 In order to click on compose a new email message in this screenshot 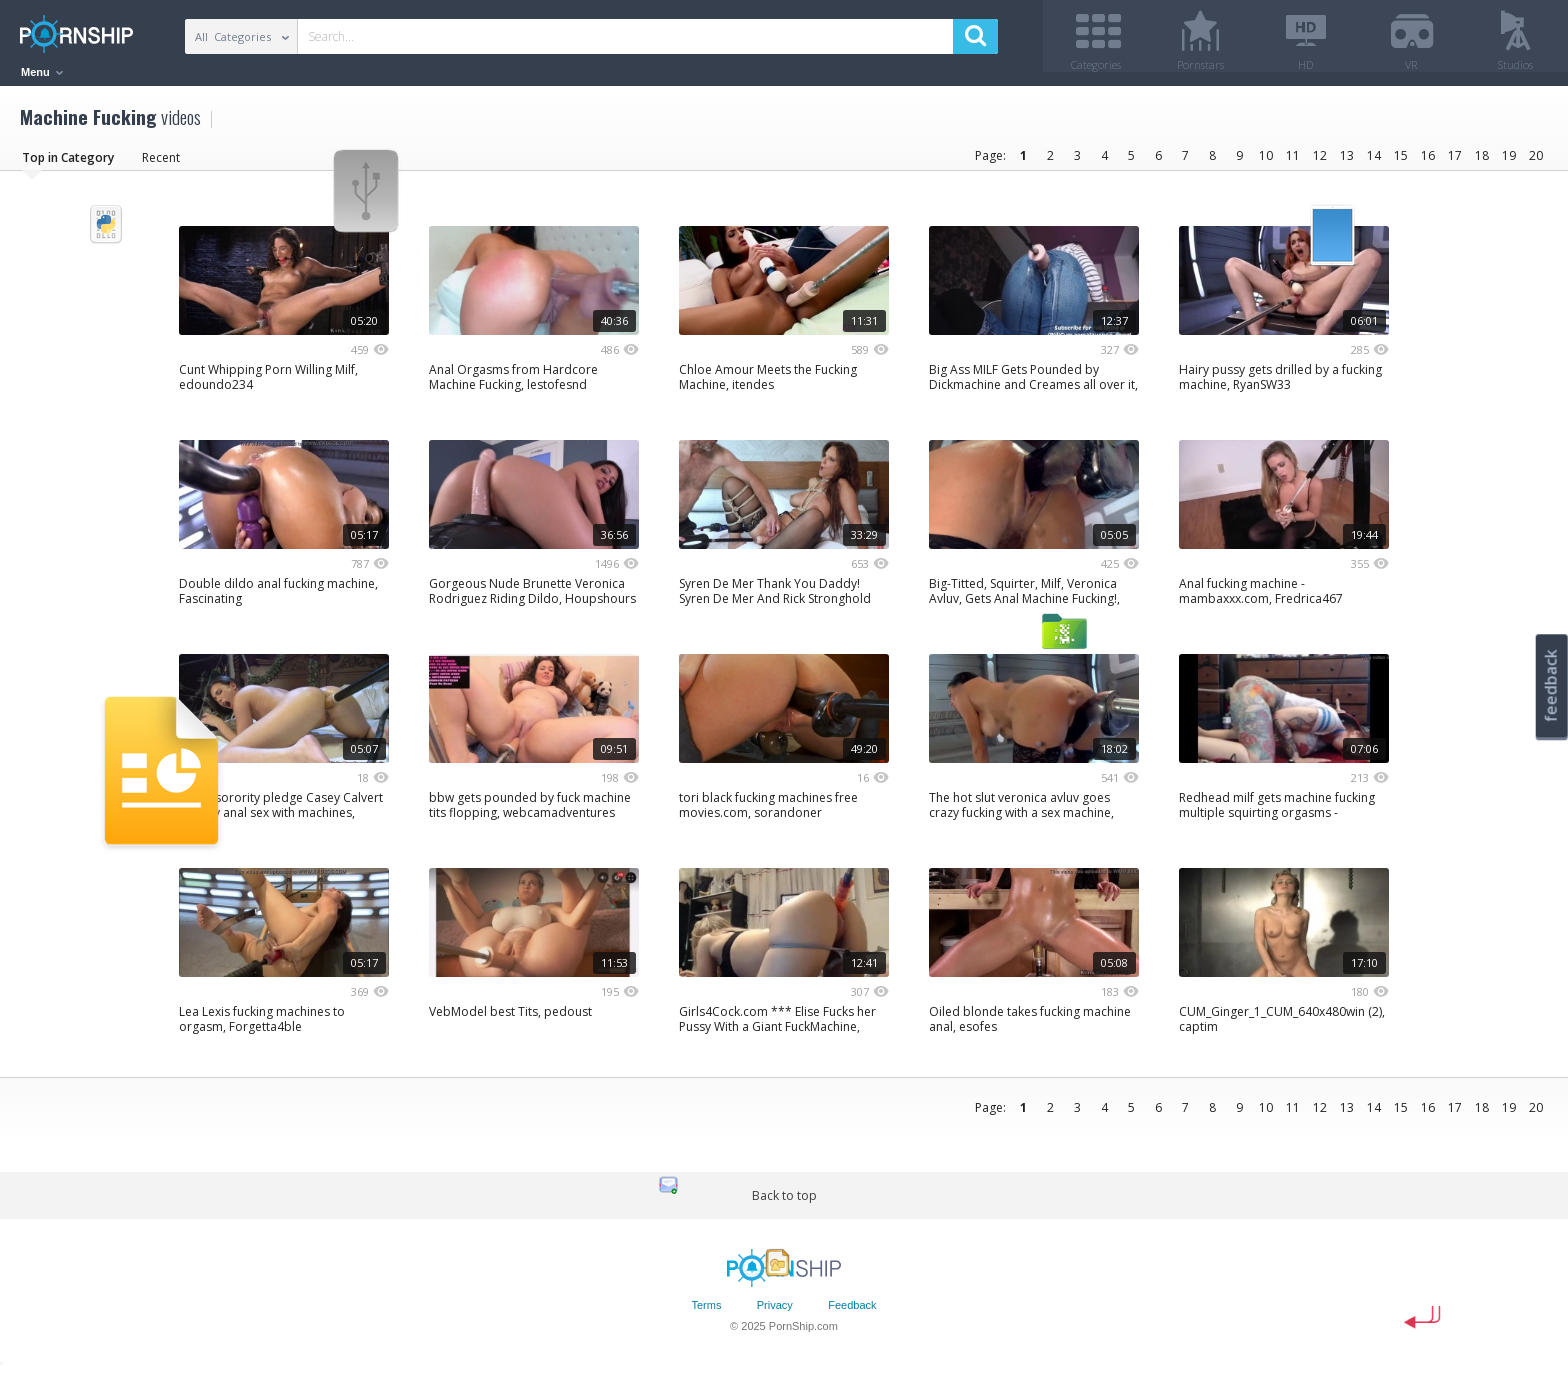, I will do `click(668, 1184)`.